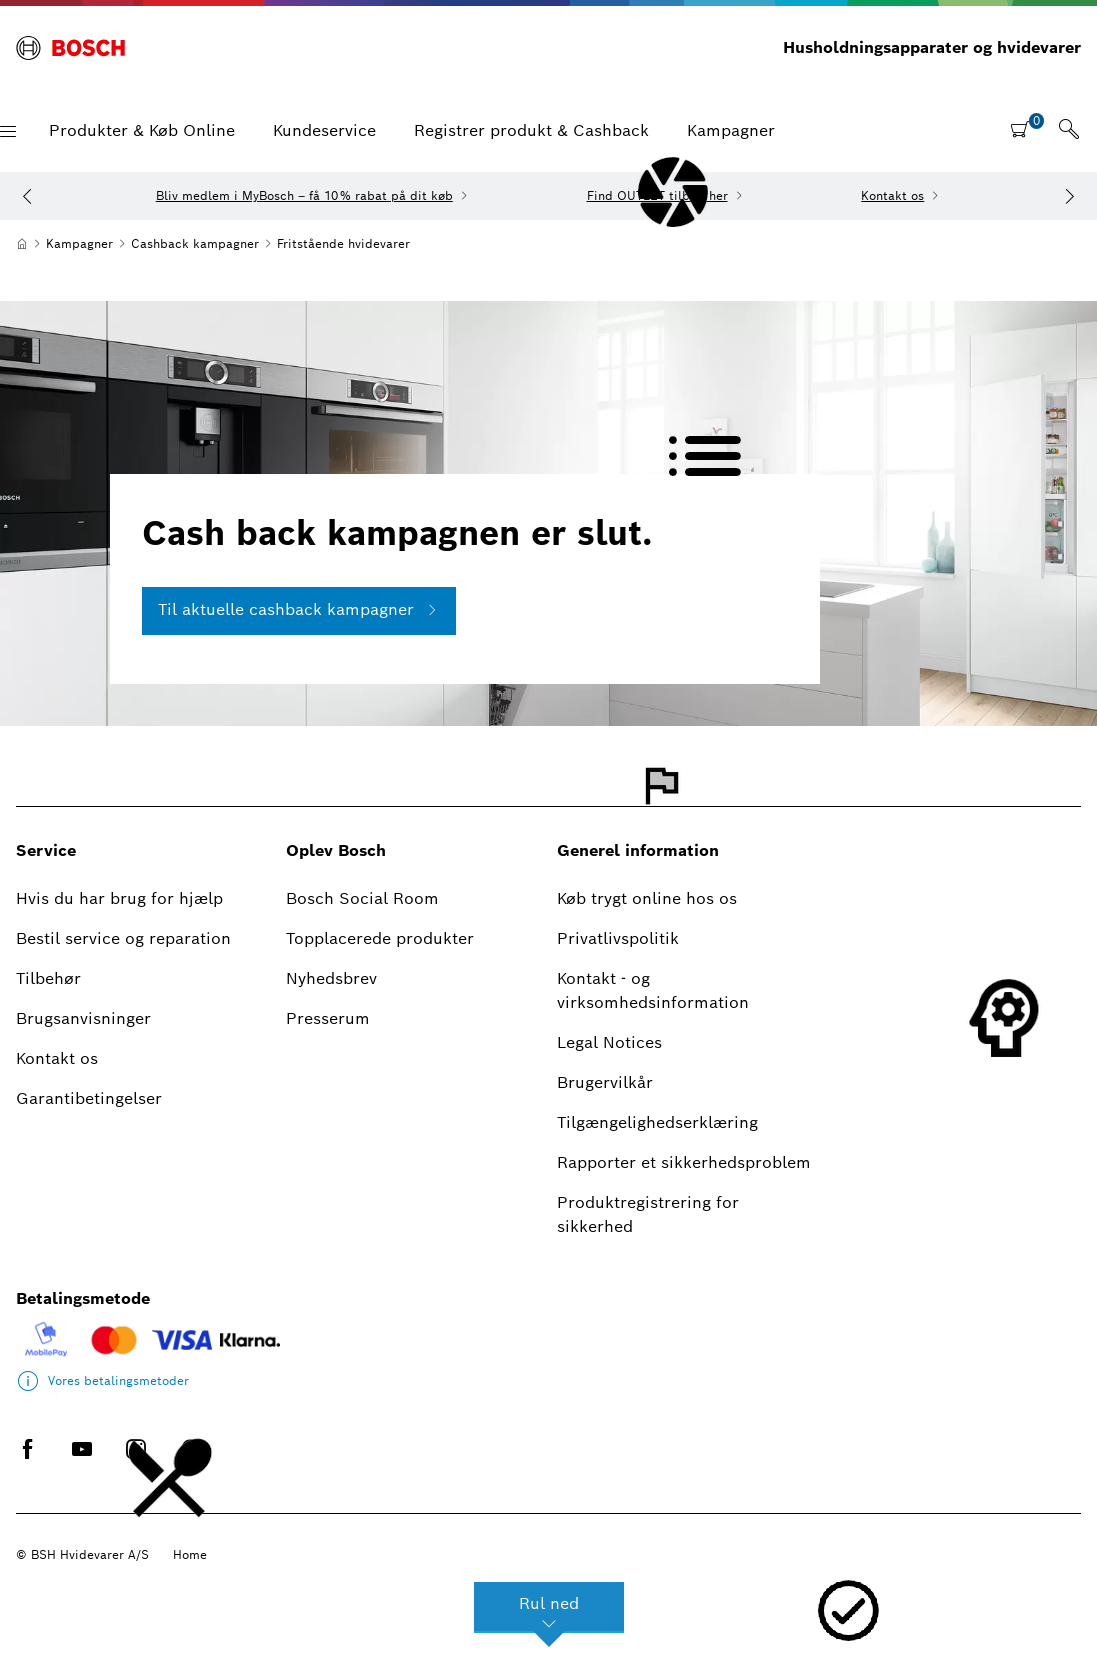 Image resolution: width=1097 pixels, height=1673 pixels. Describe the element at coordinates (1004, 1018) in the screenshot. I see `access mental health or psychology features` at that location.